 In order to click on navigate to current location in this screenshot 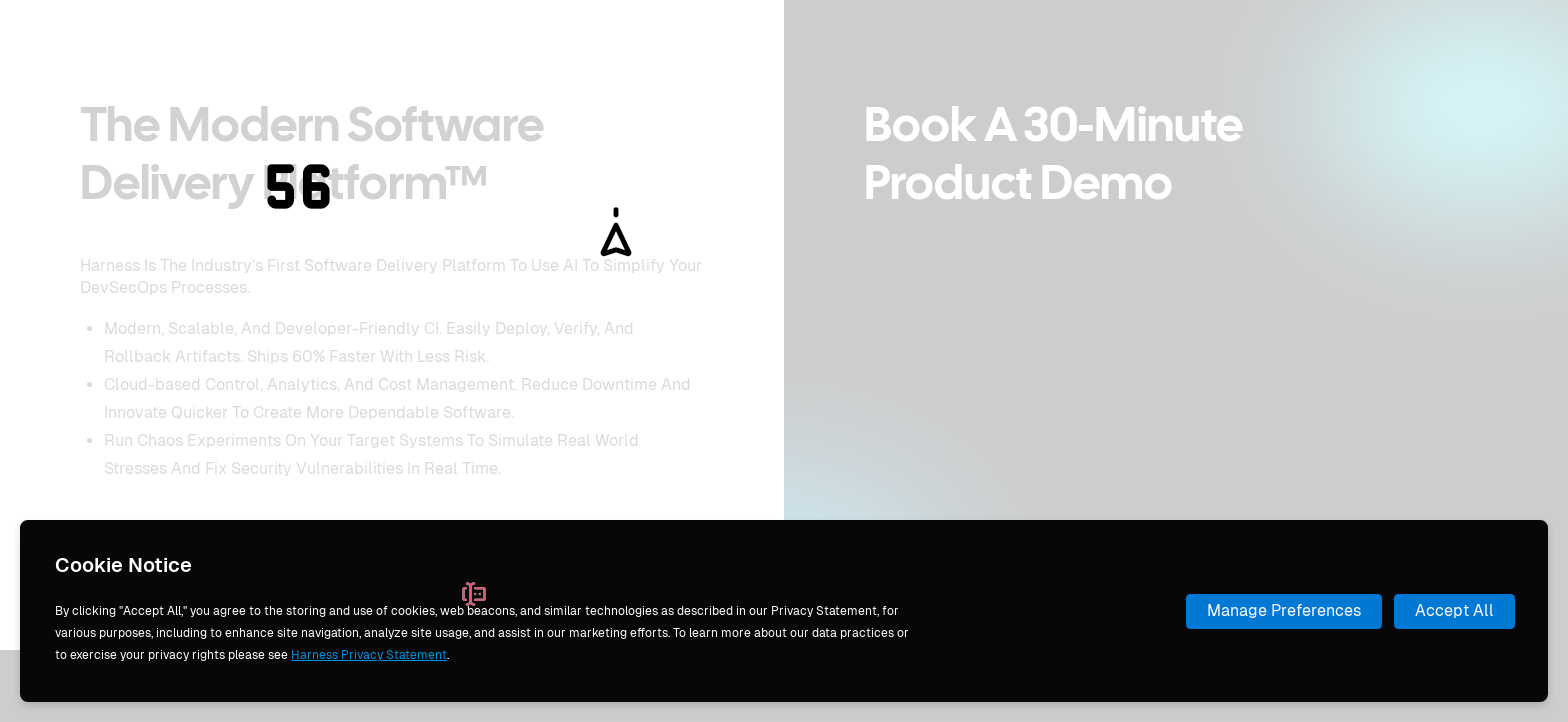, I will do `click(616, 233)`.